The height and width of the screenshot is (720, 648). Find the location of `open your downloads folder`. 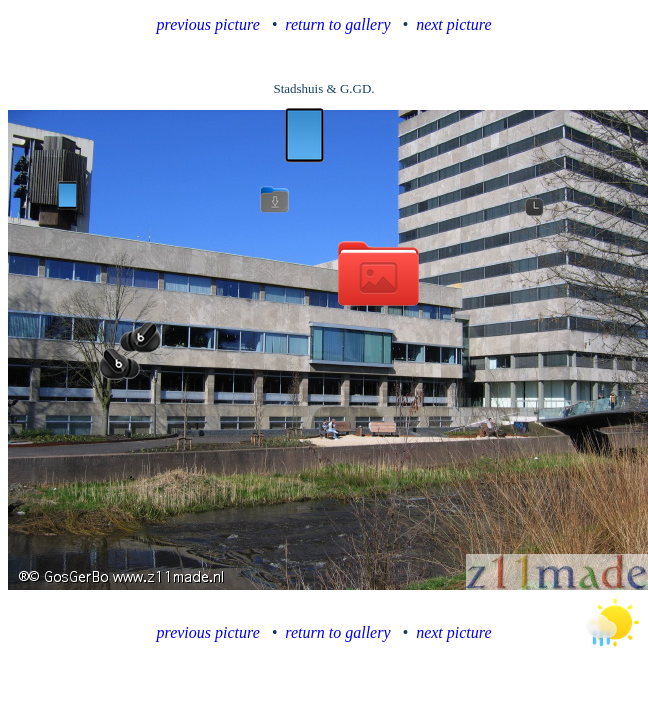

open your downloads folder is located at coordinates (274, 199).